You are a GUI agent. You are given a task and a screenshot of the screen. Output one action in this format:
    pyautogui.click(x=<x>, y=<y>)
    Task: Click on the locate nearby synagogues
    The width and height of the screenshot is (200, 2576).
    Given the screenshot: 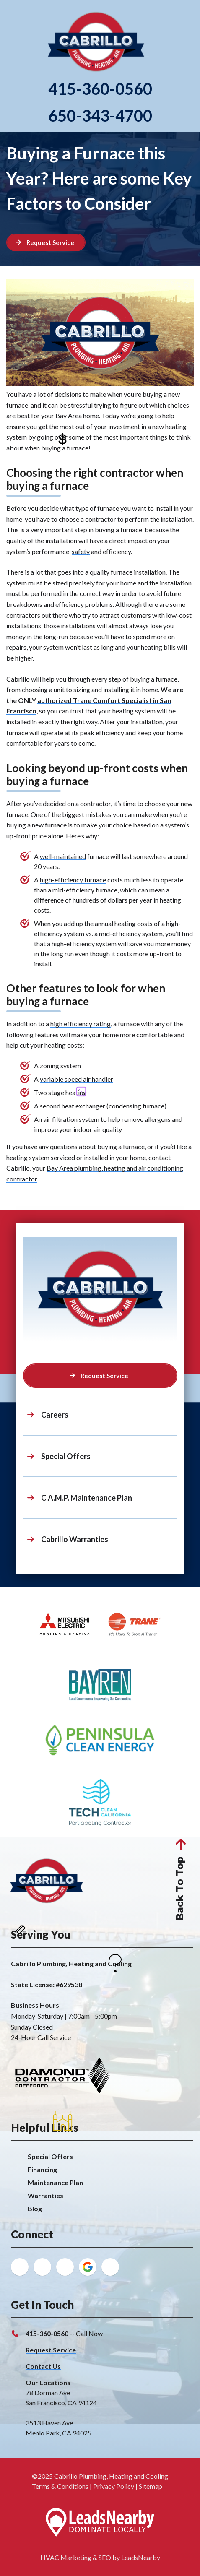 What is the action you would take?
    pyautogui.click(x=62, y=2121)
    